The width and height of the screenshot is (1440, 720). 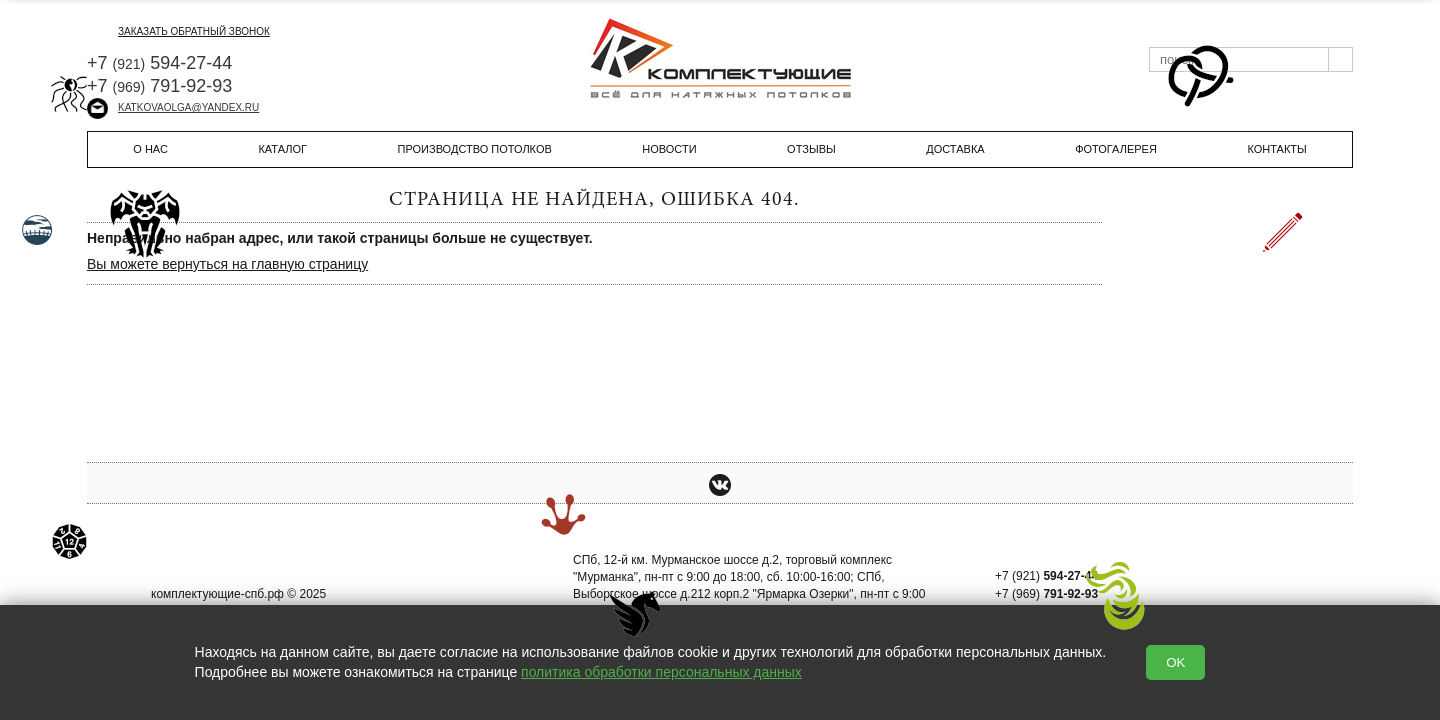 I want to click on edit or modify content, so click(x=1282, y=232).